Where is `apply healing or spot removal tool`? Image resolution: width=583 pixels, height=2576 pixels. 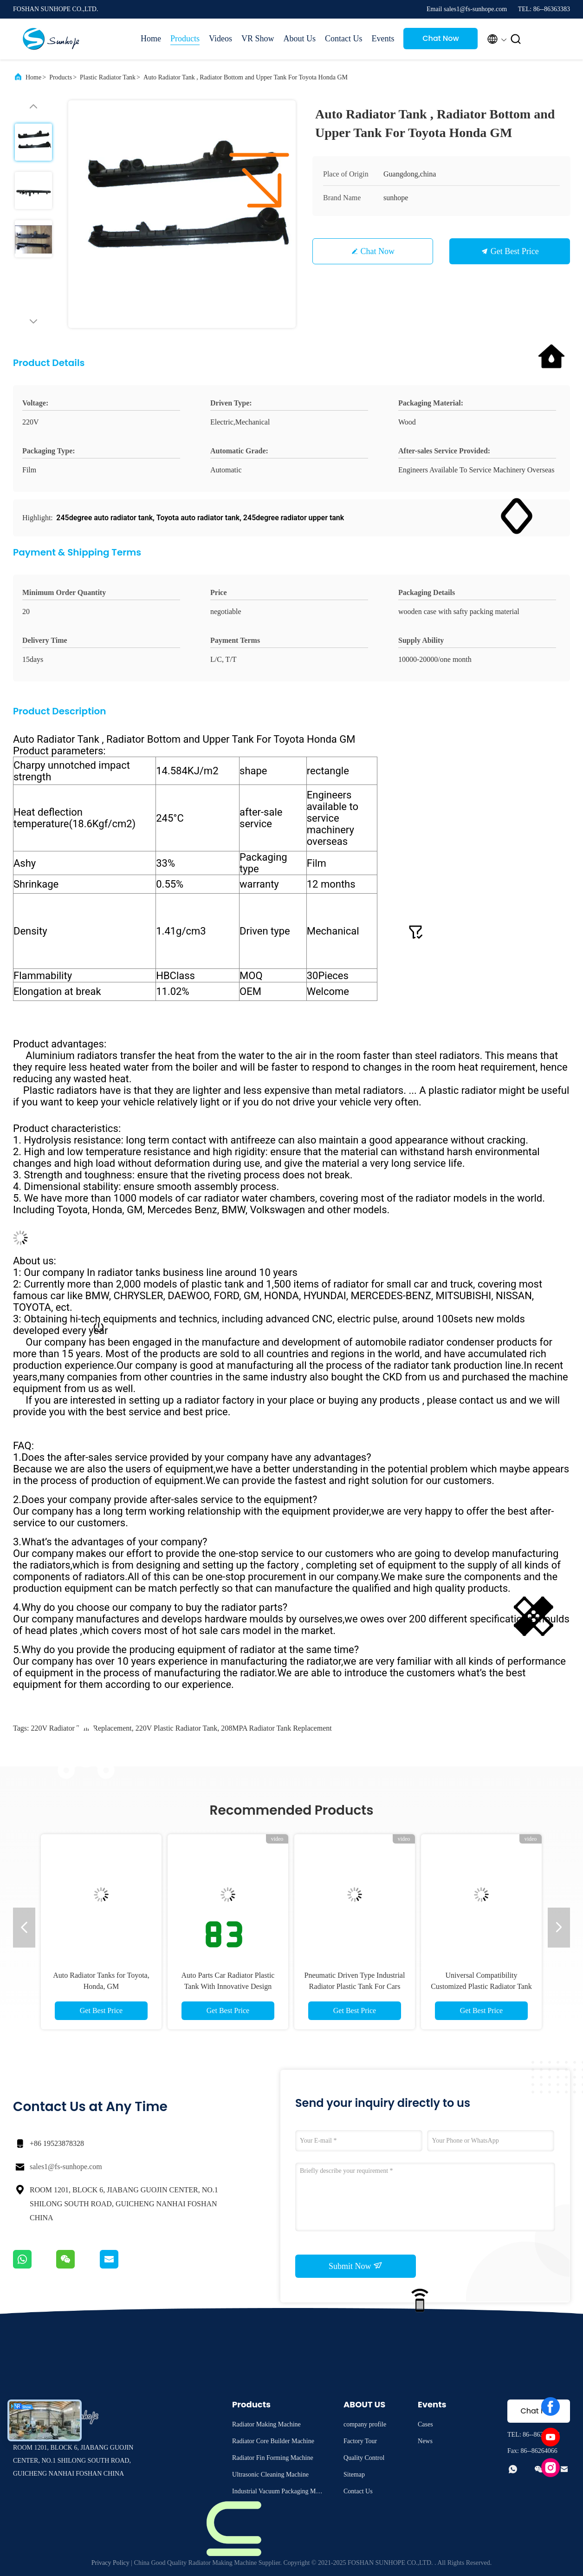 apply healing or spot removal tool is located at coordinates (533, 1616).